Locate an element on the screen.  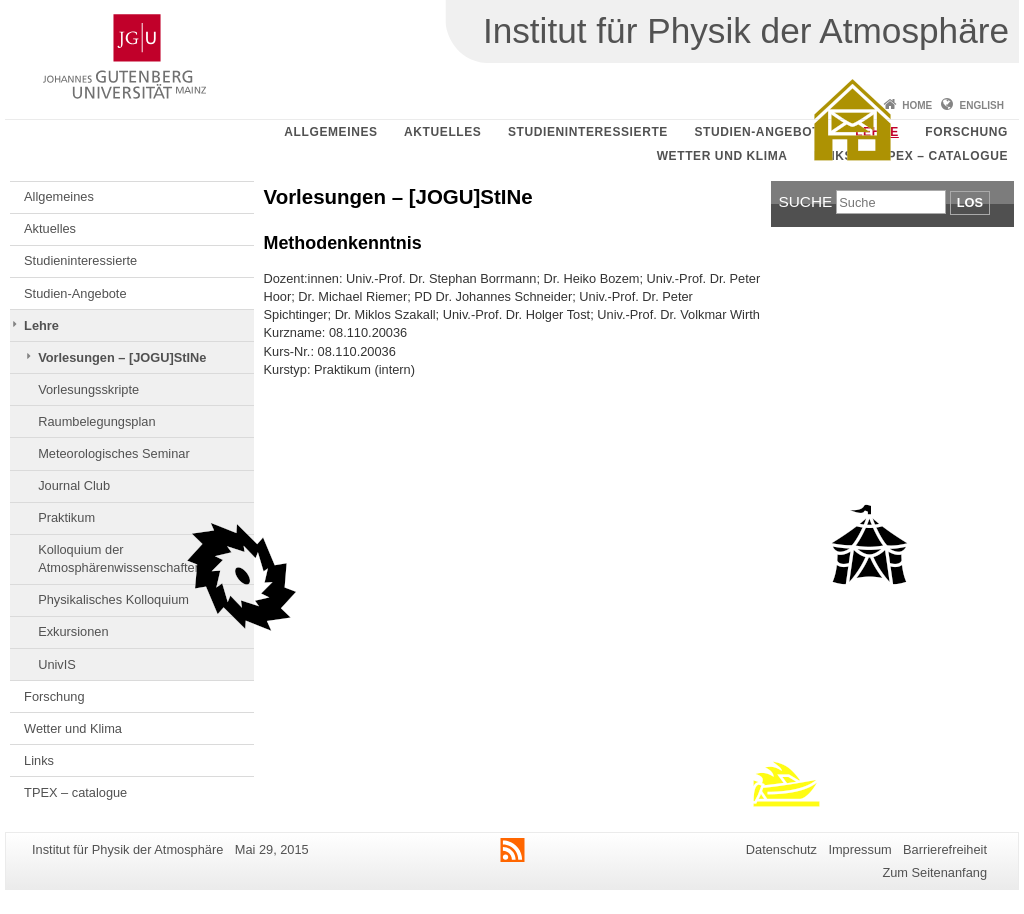
find nearby post office locations is located at coordinates (852, 119).